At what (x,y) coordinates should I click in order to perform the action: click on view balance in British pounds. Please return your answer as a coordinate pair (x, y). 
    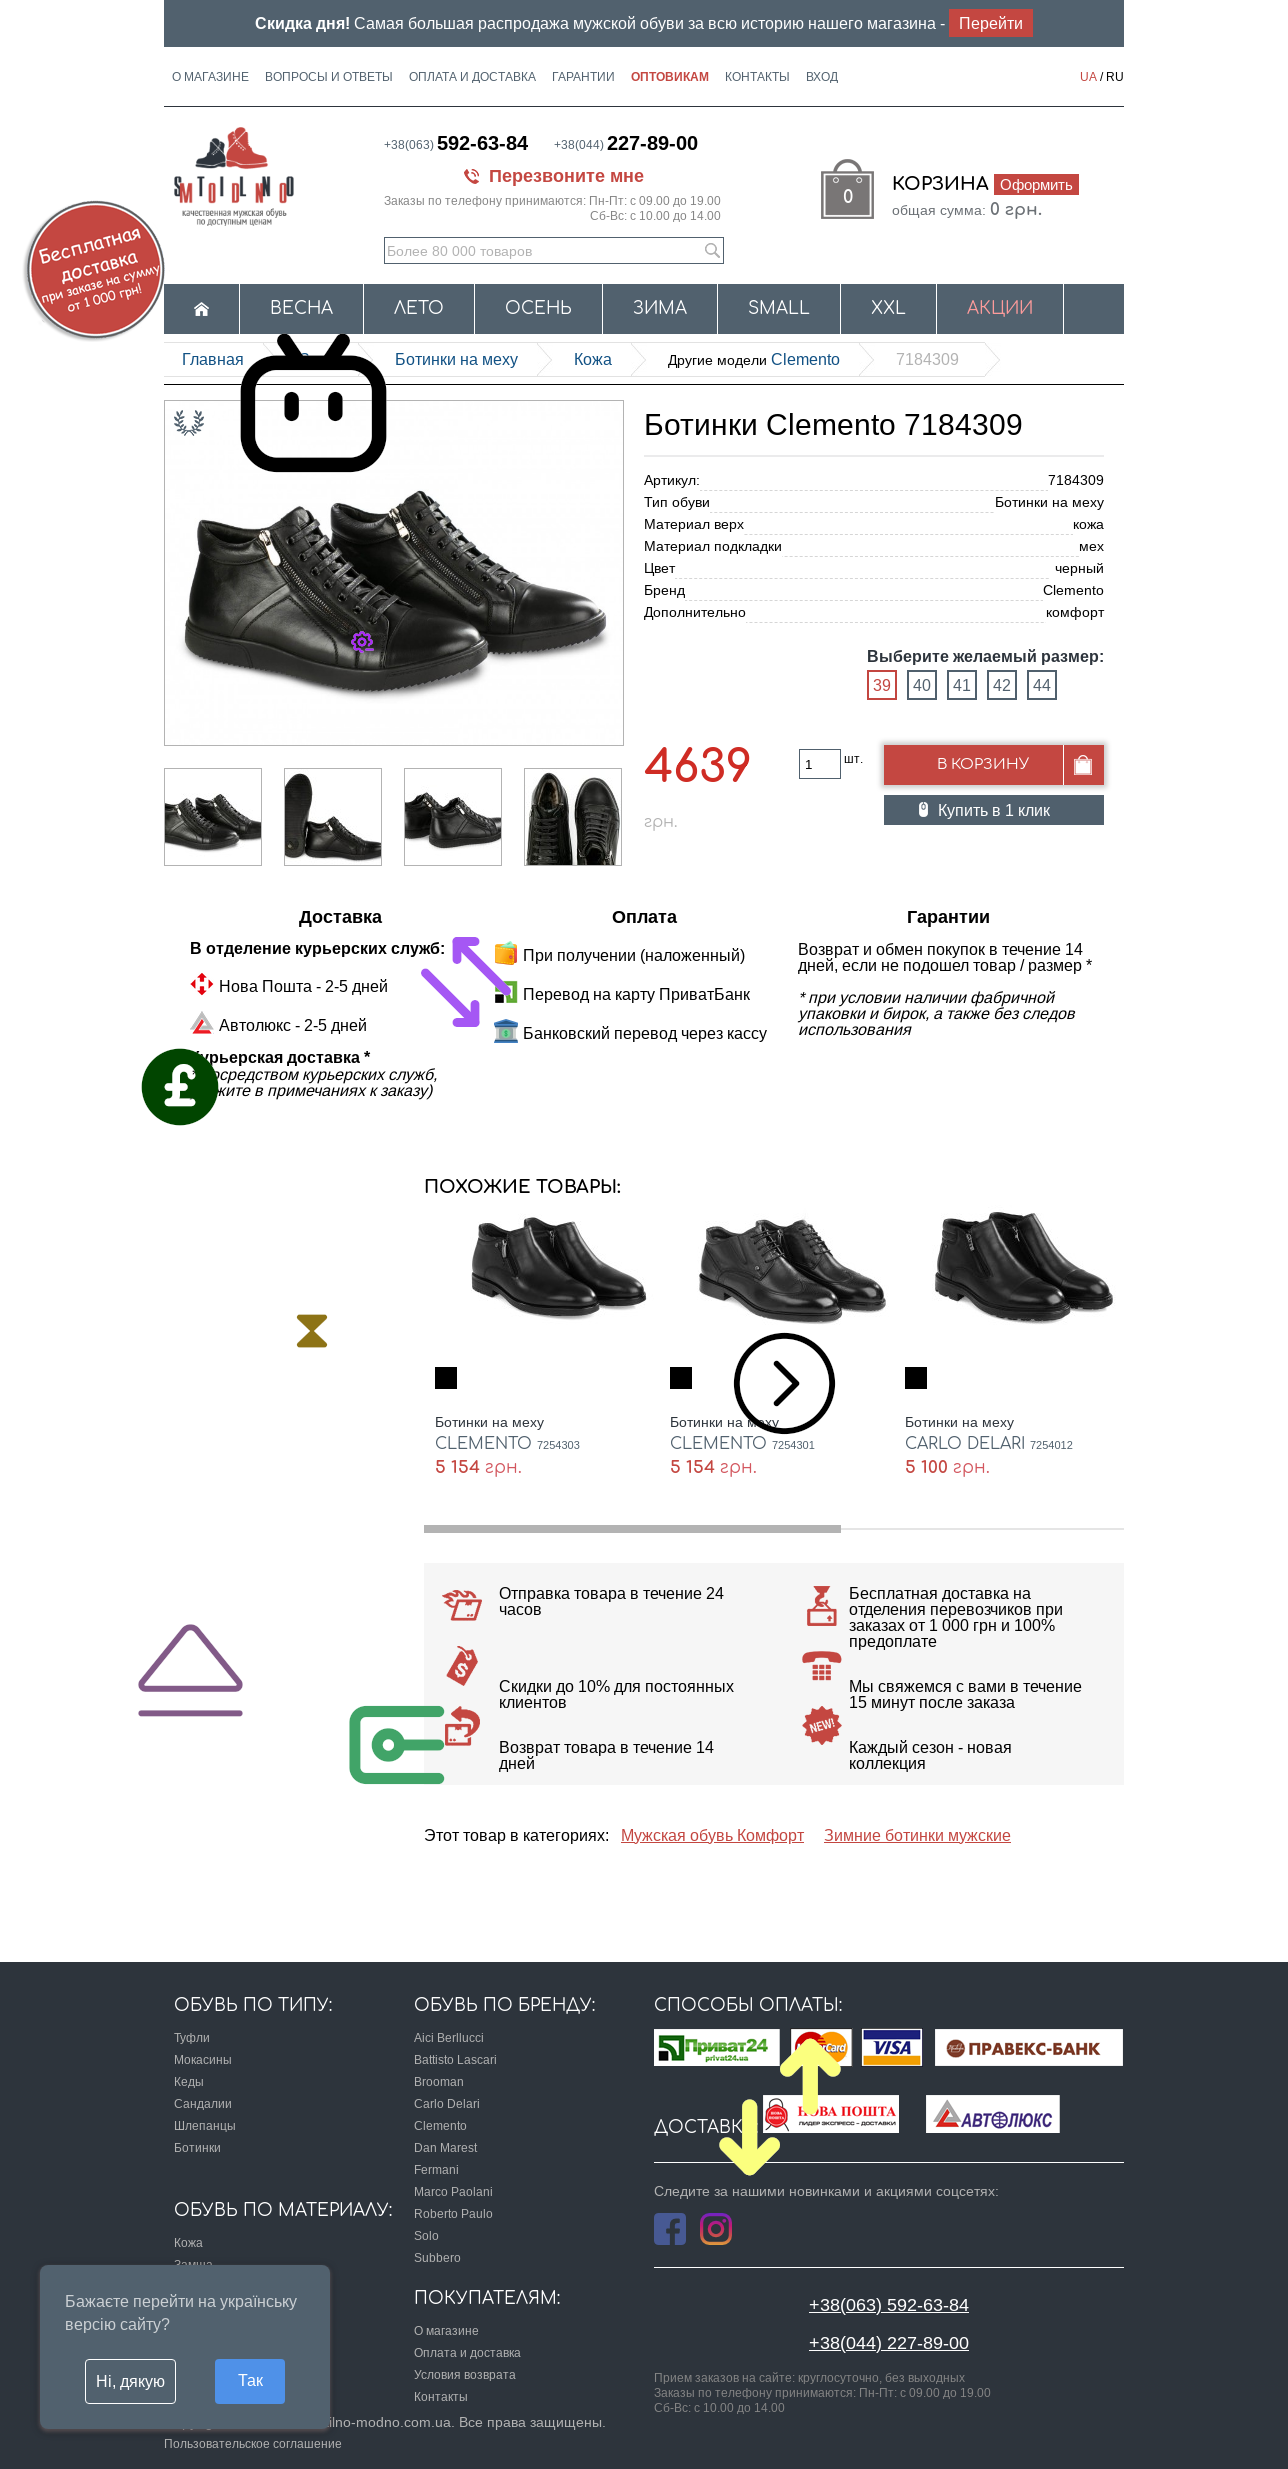
    Looking at the image, I should click on (180, 1087).